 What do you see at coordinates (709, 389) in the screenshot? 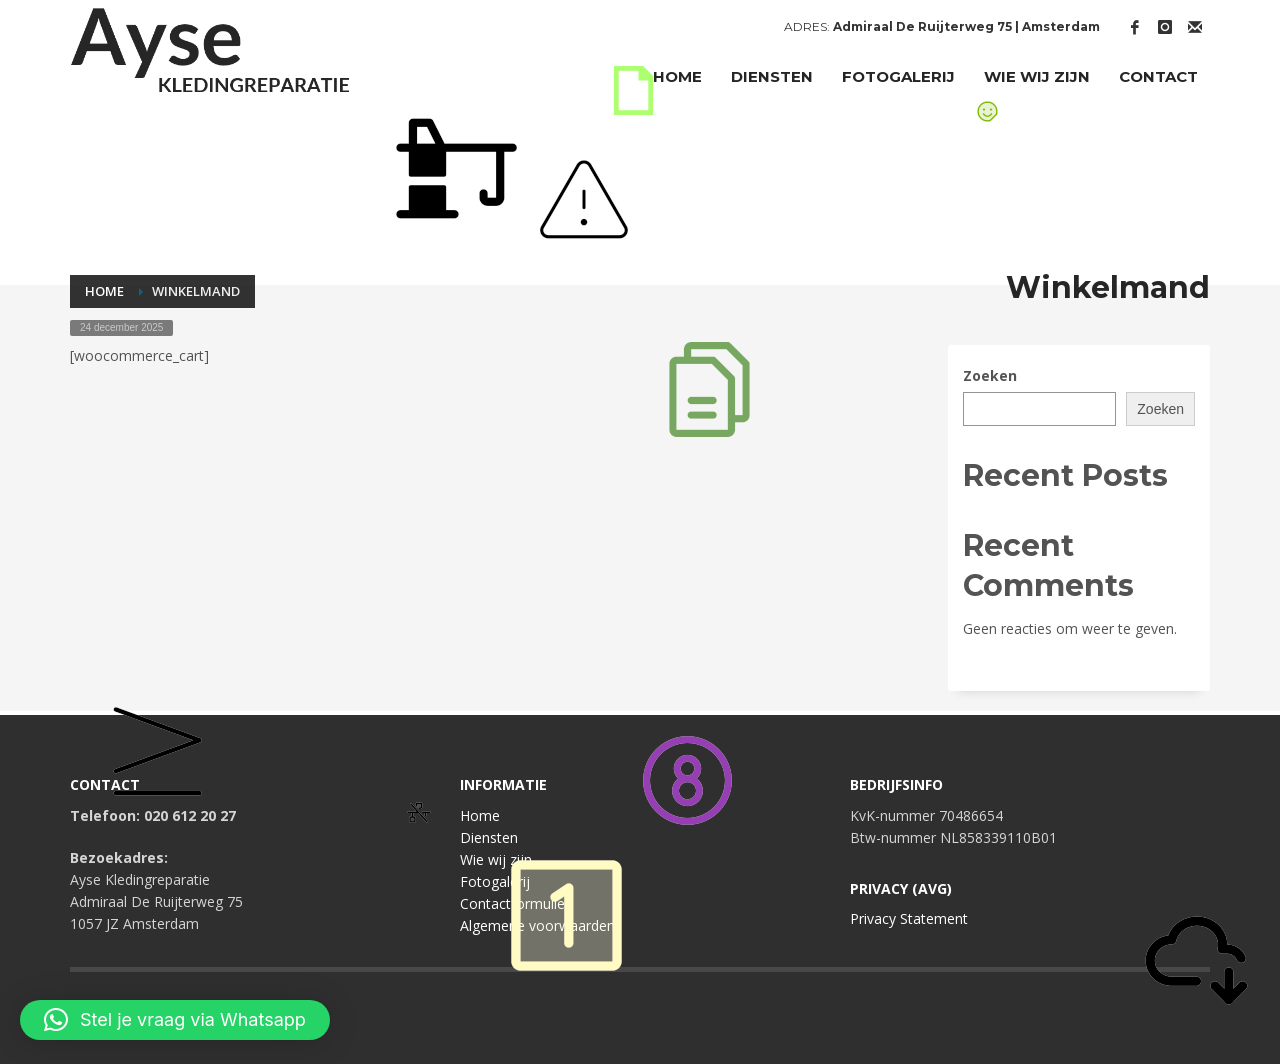
I see `view all files` at bounding box center [709, 389].